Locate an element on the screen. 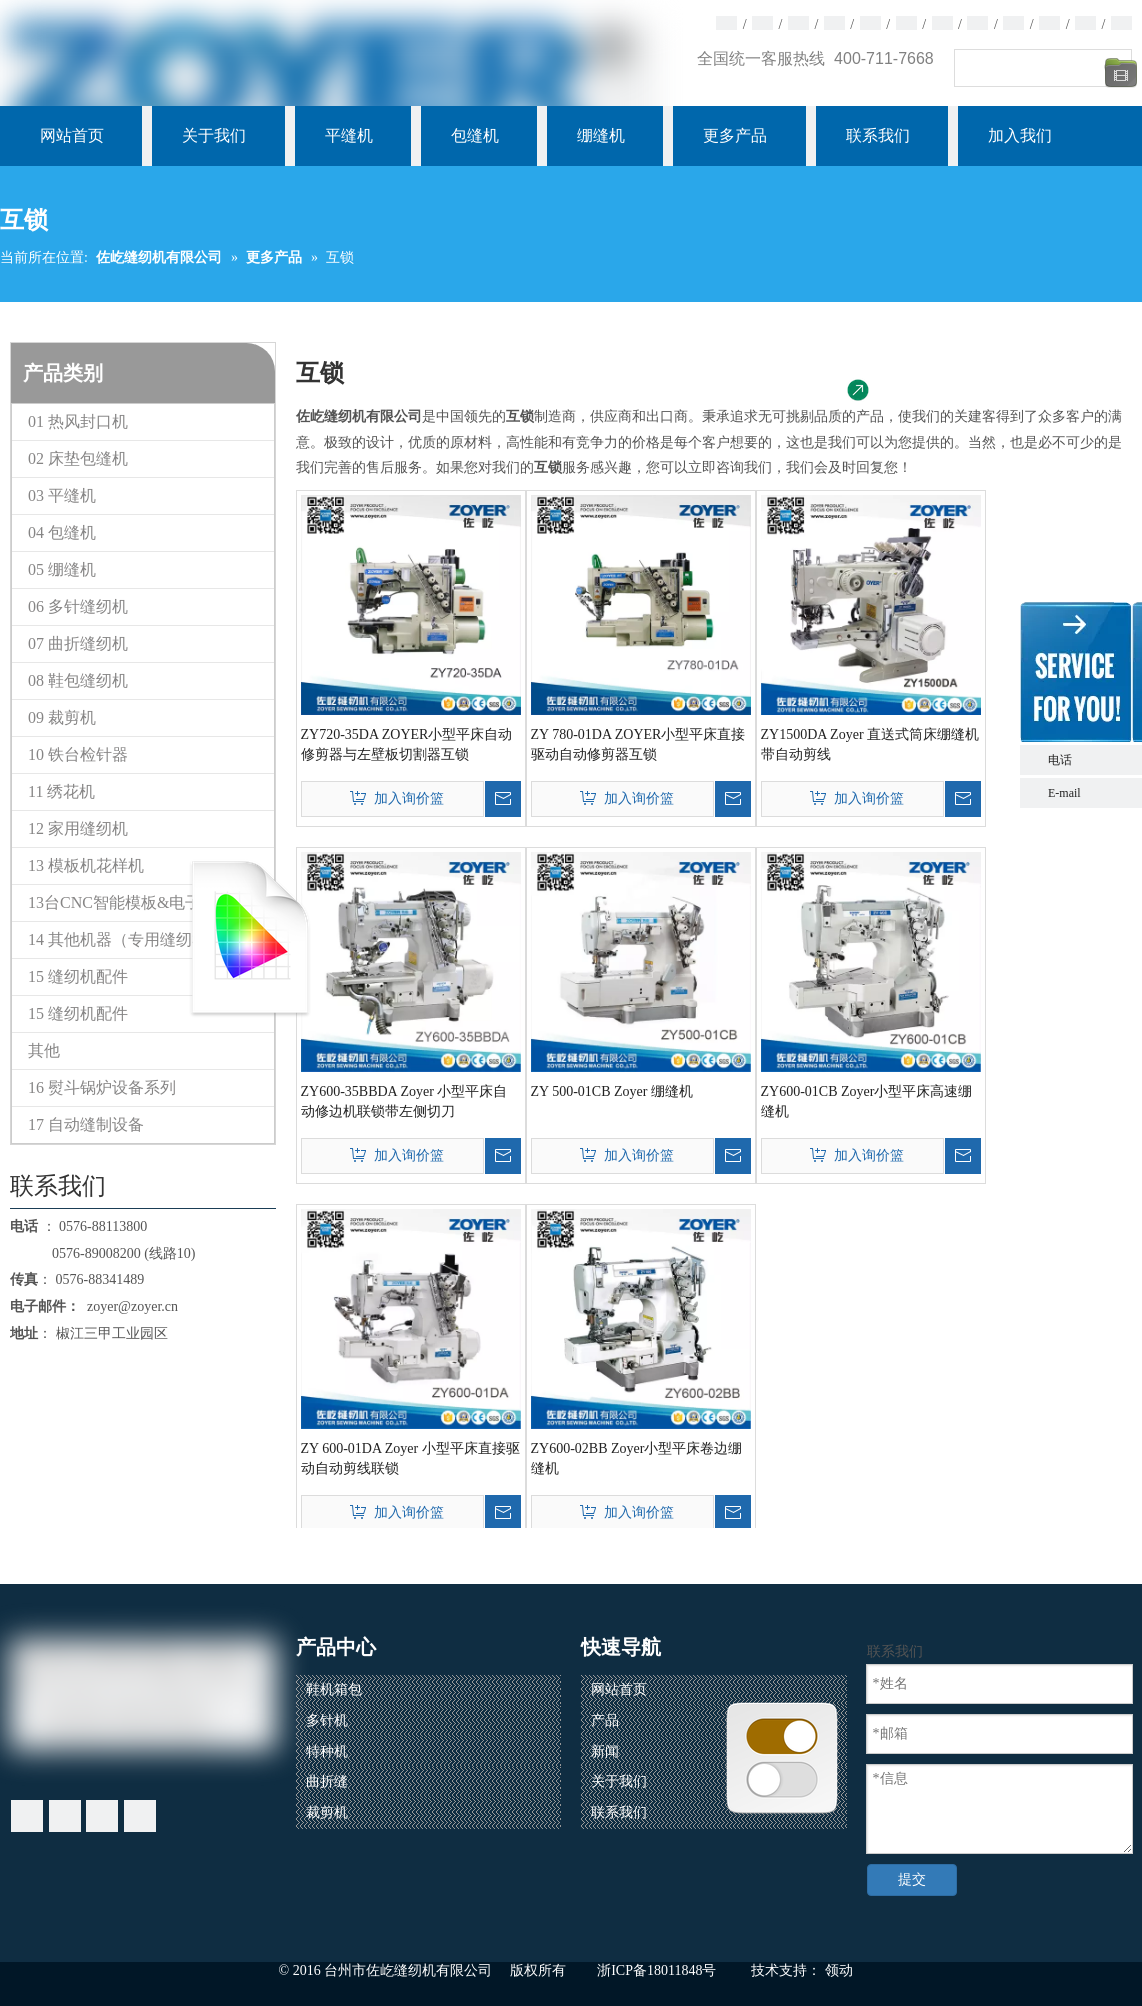  open your videos folder is located at coordinates (1121, 72).